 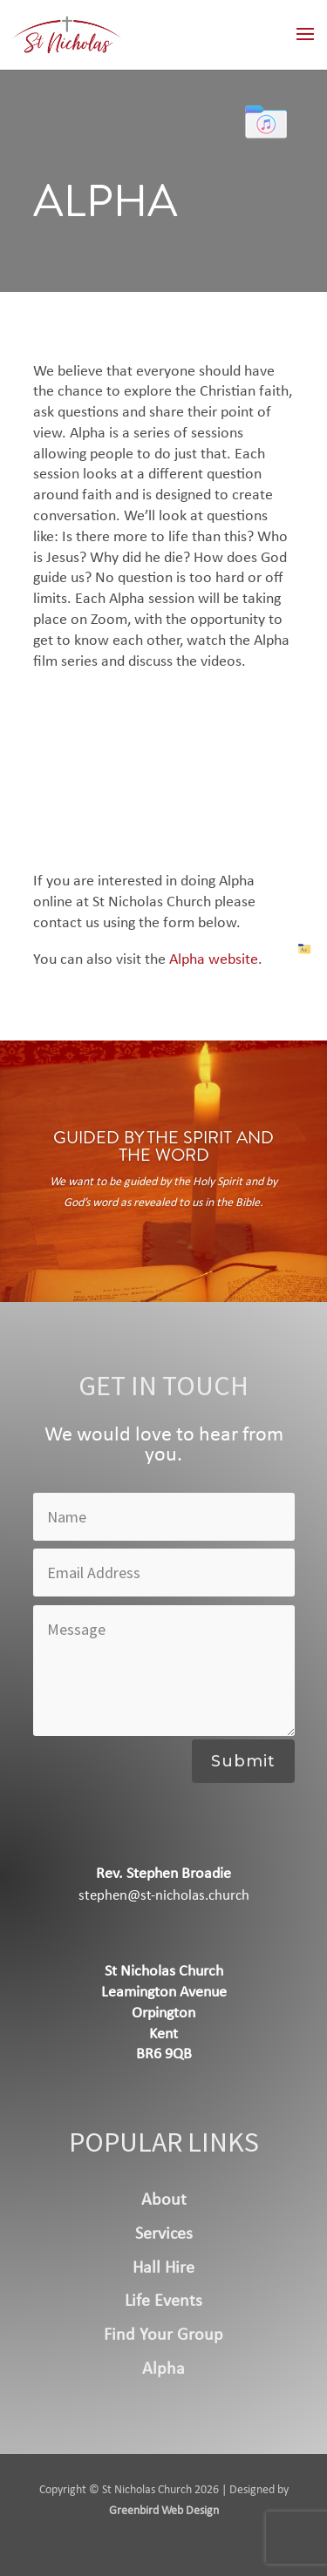 I want to click on open folder containing apple music files, so click(x=266, y=123).